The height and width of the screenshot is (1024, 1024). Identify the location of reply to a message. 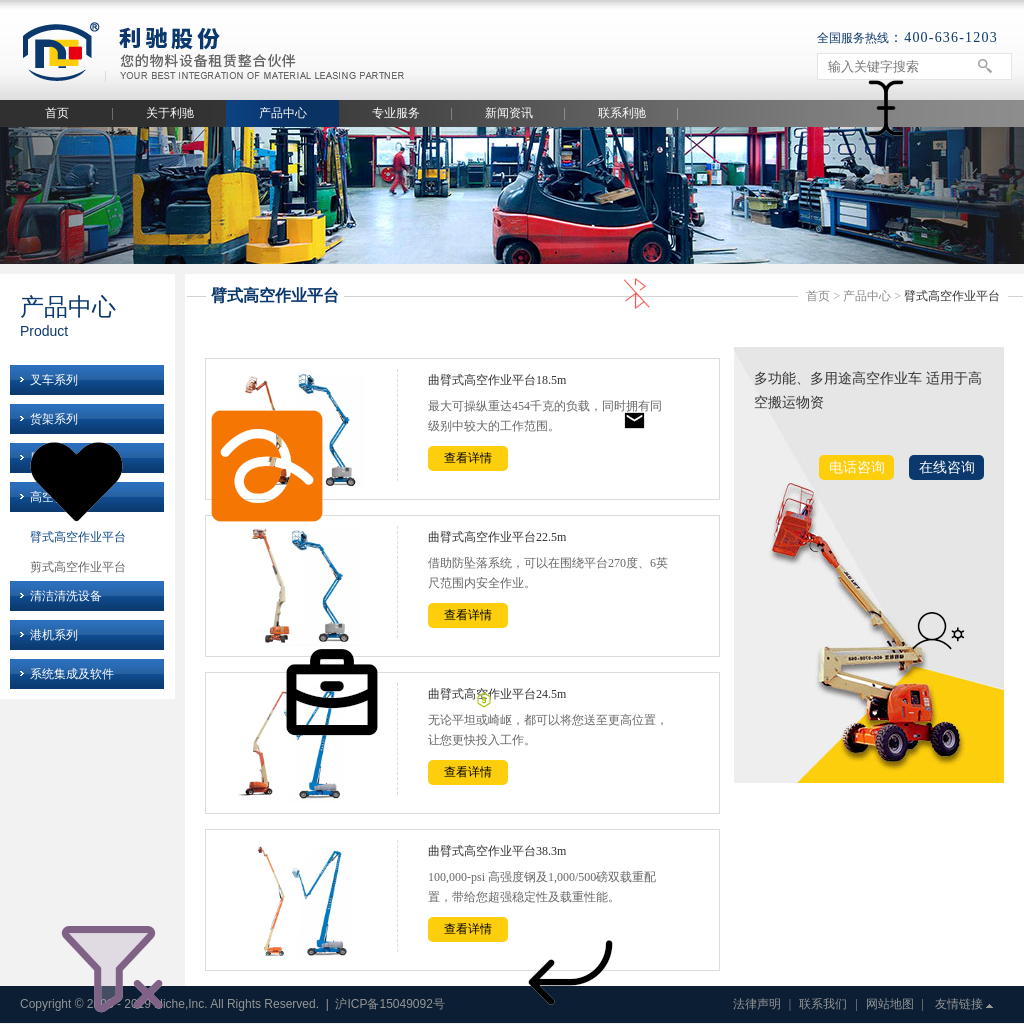
(570, 972).